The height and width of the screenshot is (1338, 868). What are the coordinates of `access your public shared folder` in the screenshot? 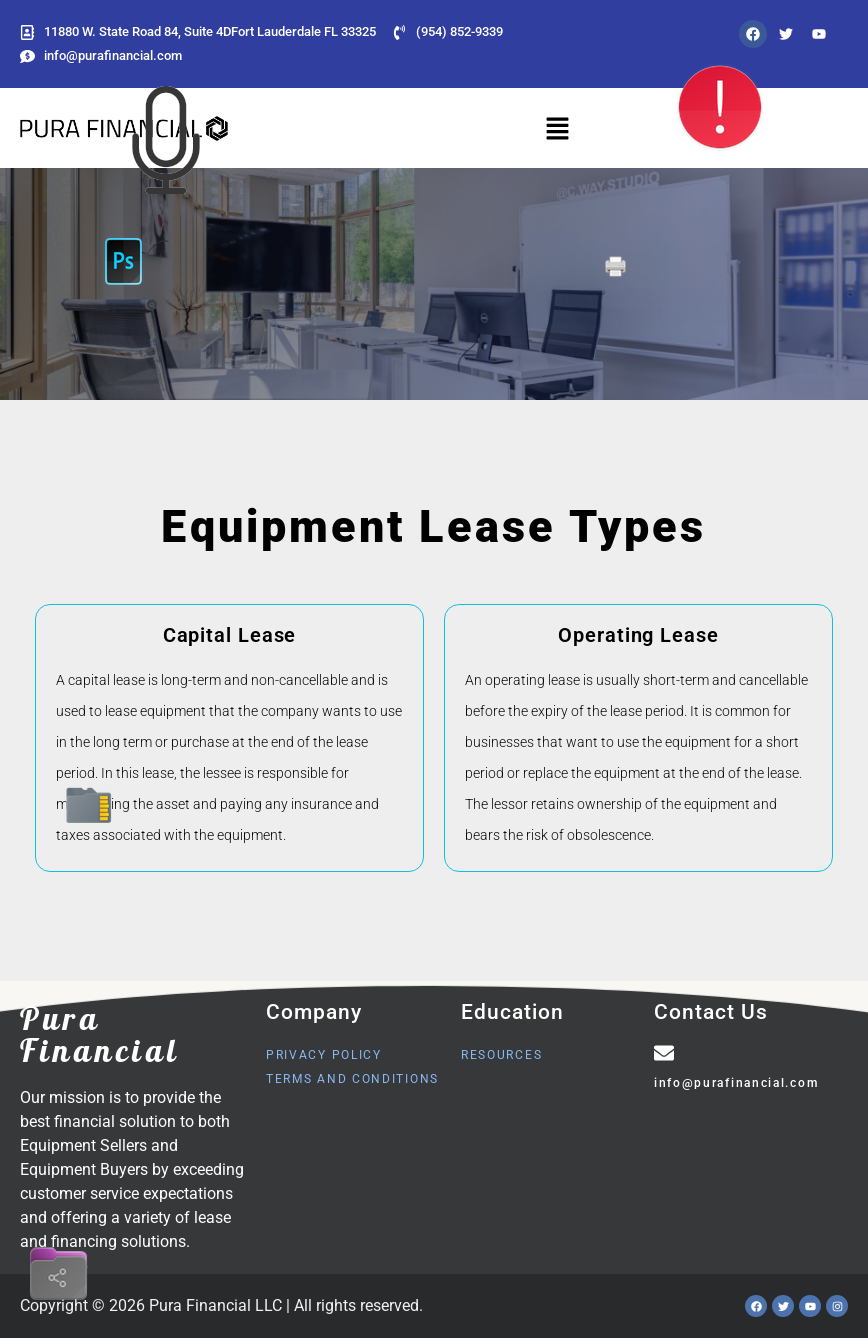 It's located at (58, 1273).